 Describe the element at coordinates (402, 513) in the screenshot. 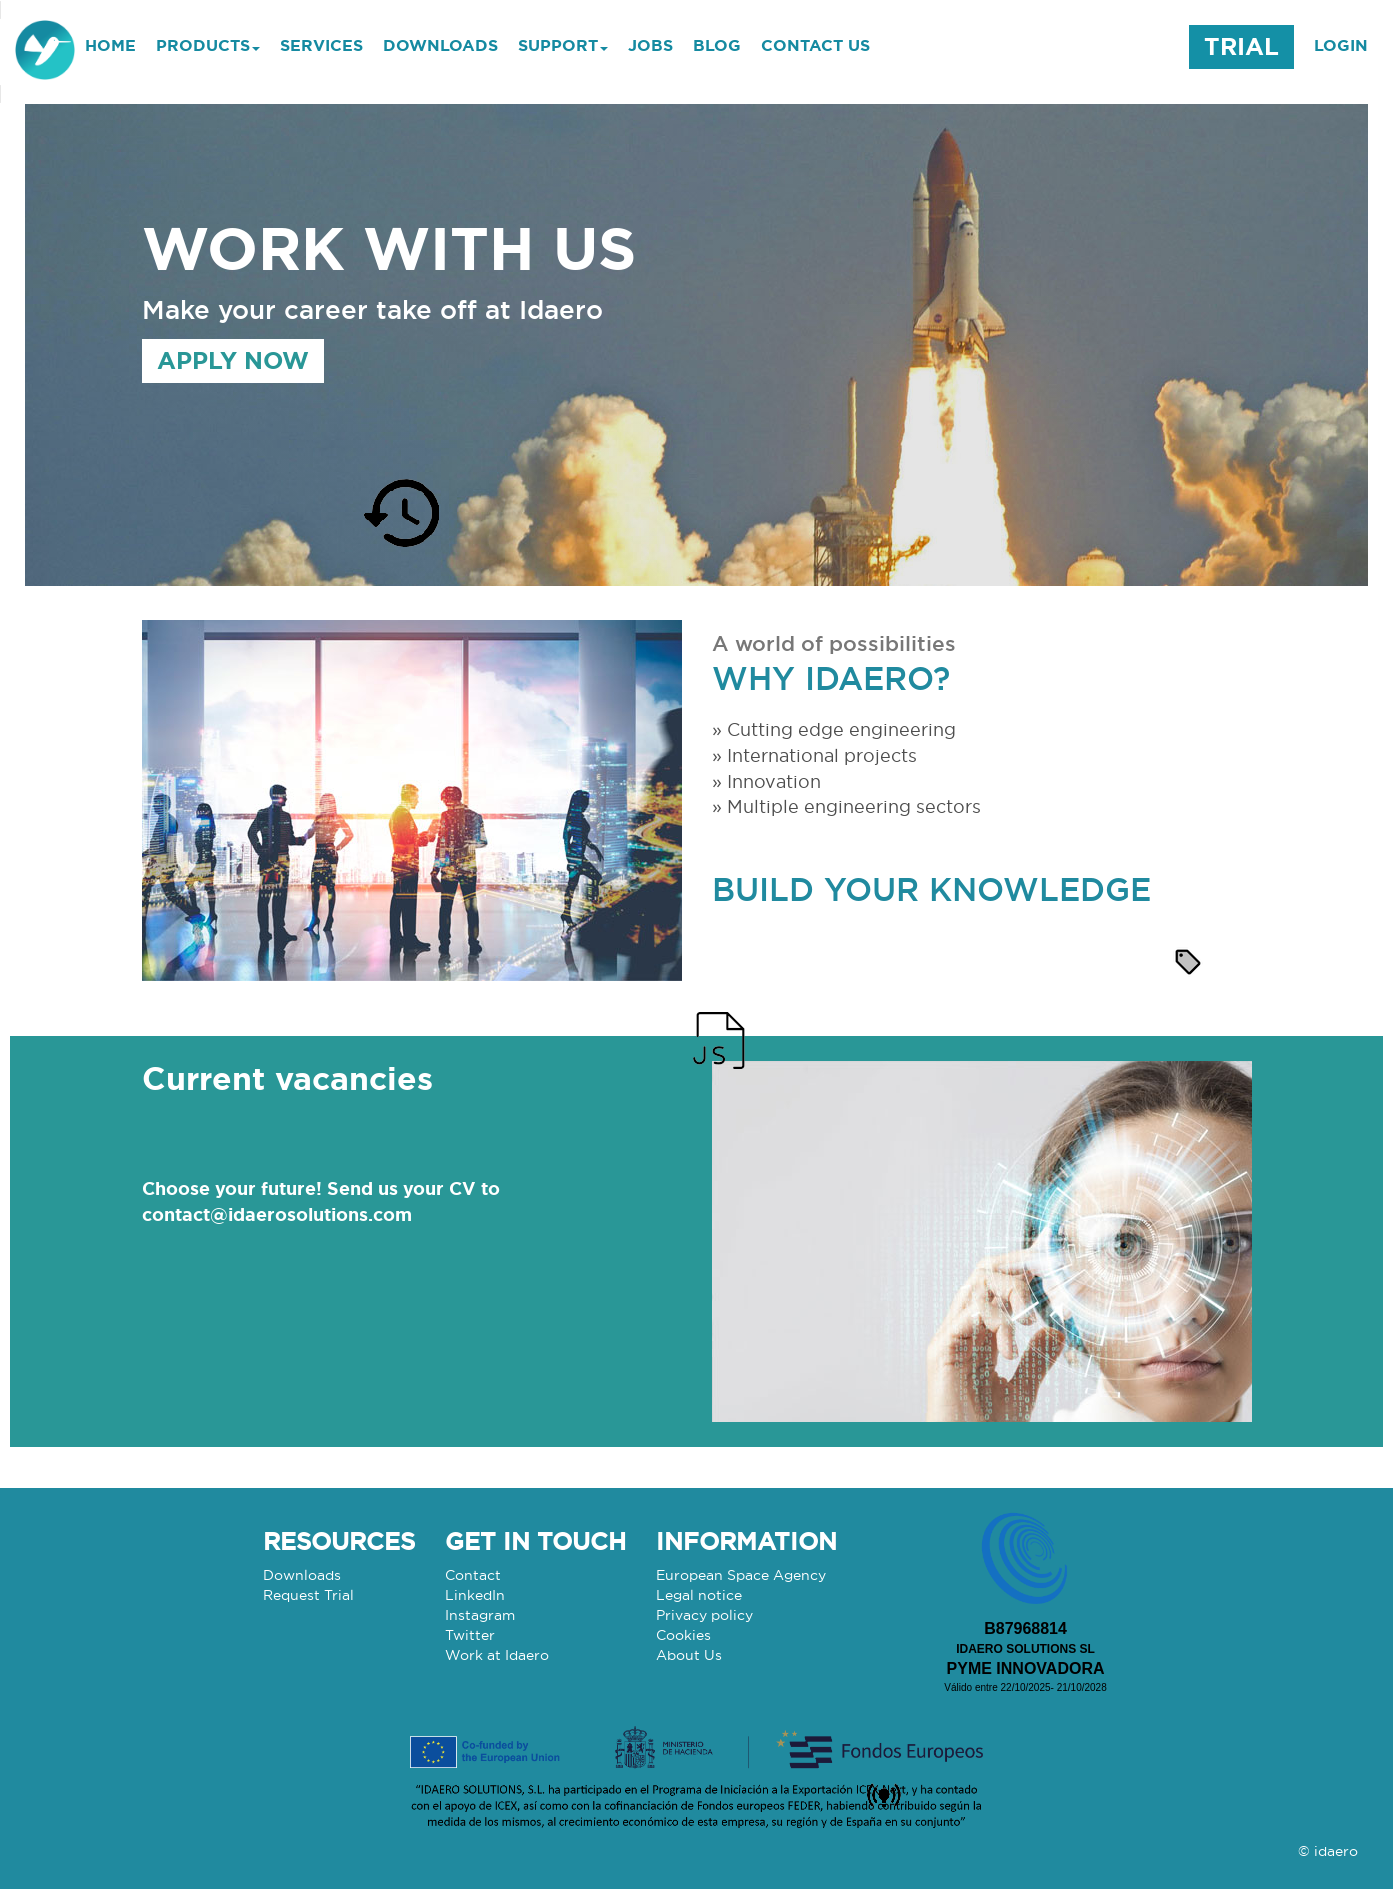

I see `restore to a previous version or state` at that location.